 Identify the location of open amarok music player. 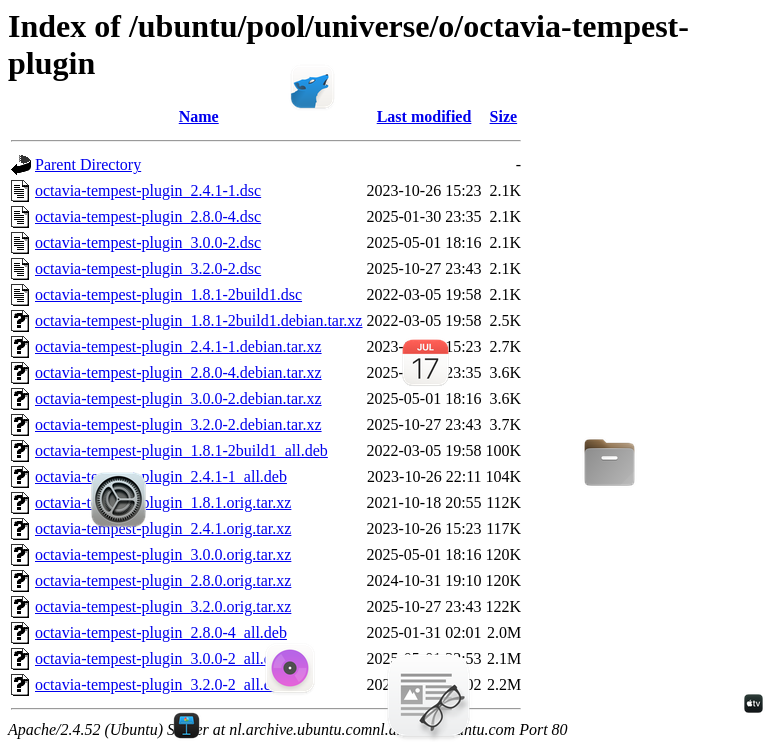
(312, 86).